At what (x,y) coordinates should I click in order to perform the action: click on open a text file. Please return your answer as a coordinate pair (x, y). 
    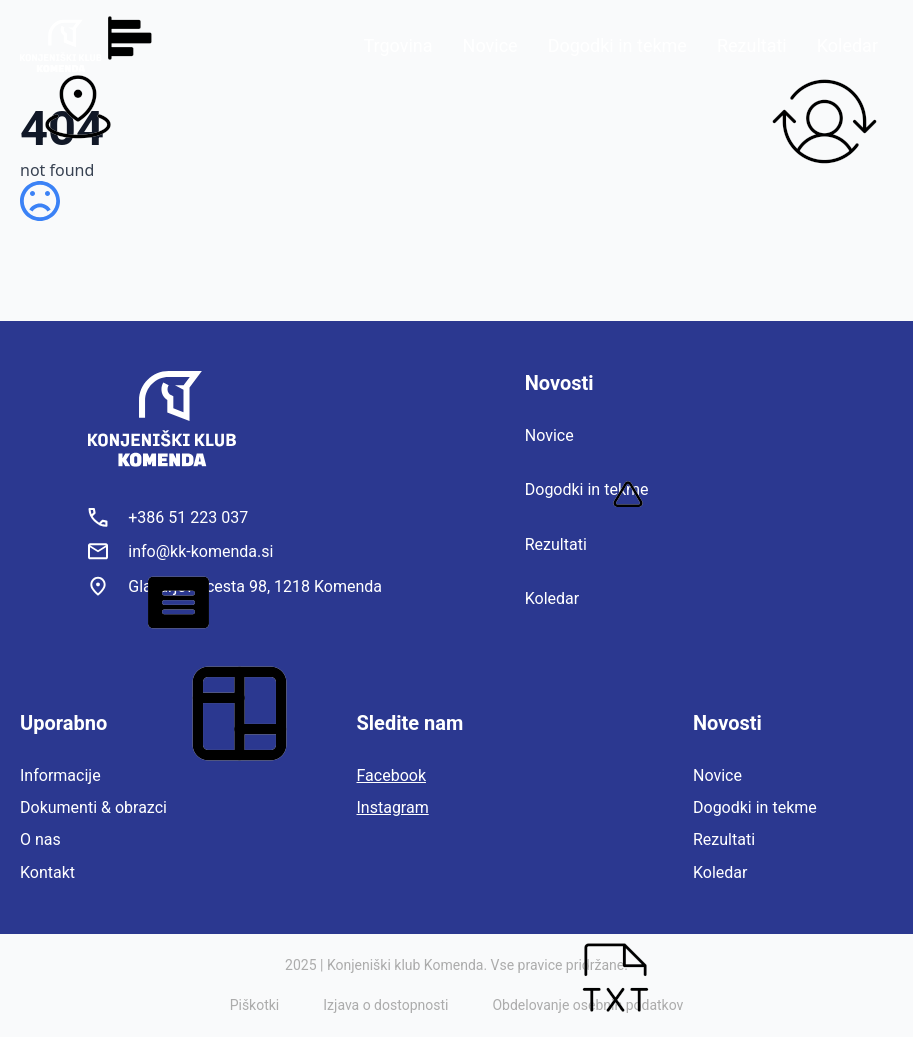
    Looking at the image, I should click on (615, 980).